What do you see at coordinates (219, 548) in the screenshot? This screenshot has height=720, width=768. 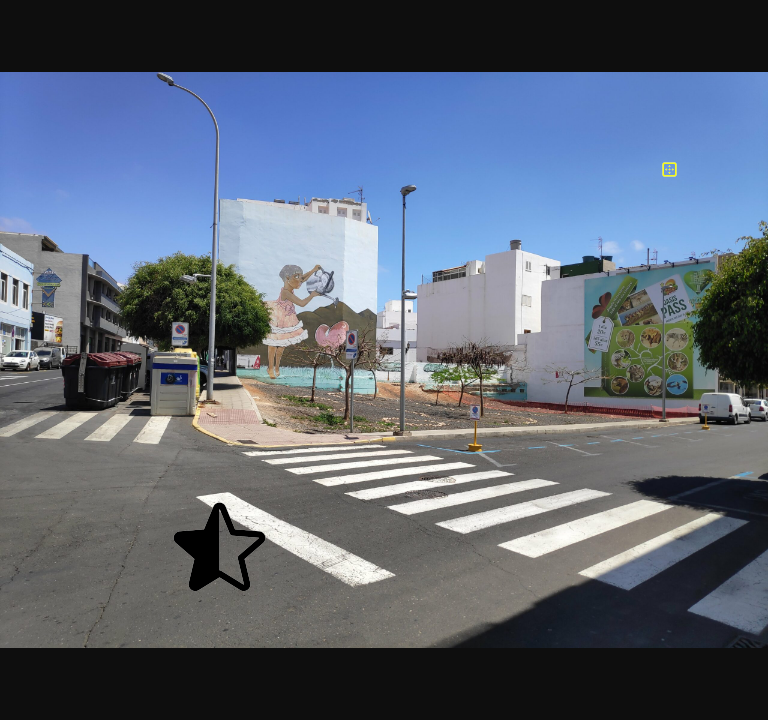 I see `indicates a partial rating or half-star score` at bounding box center [219, 548].